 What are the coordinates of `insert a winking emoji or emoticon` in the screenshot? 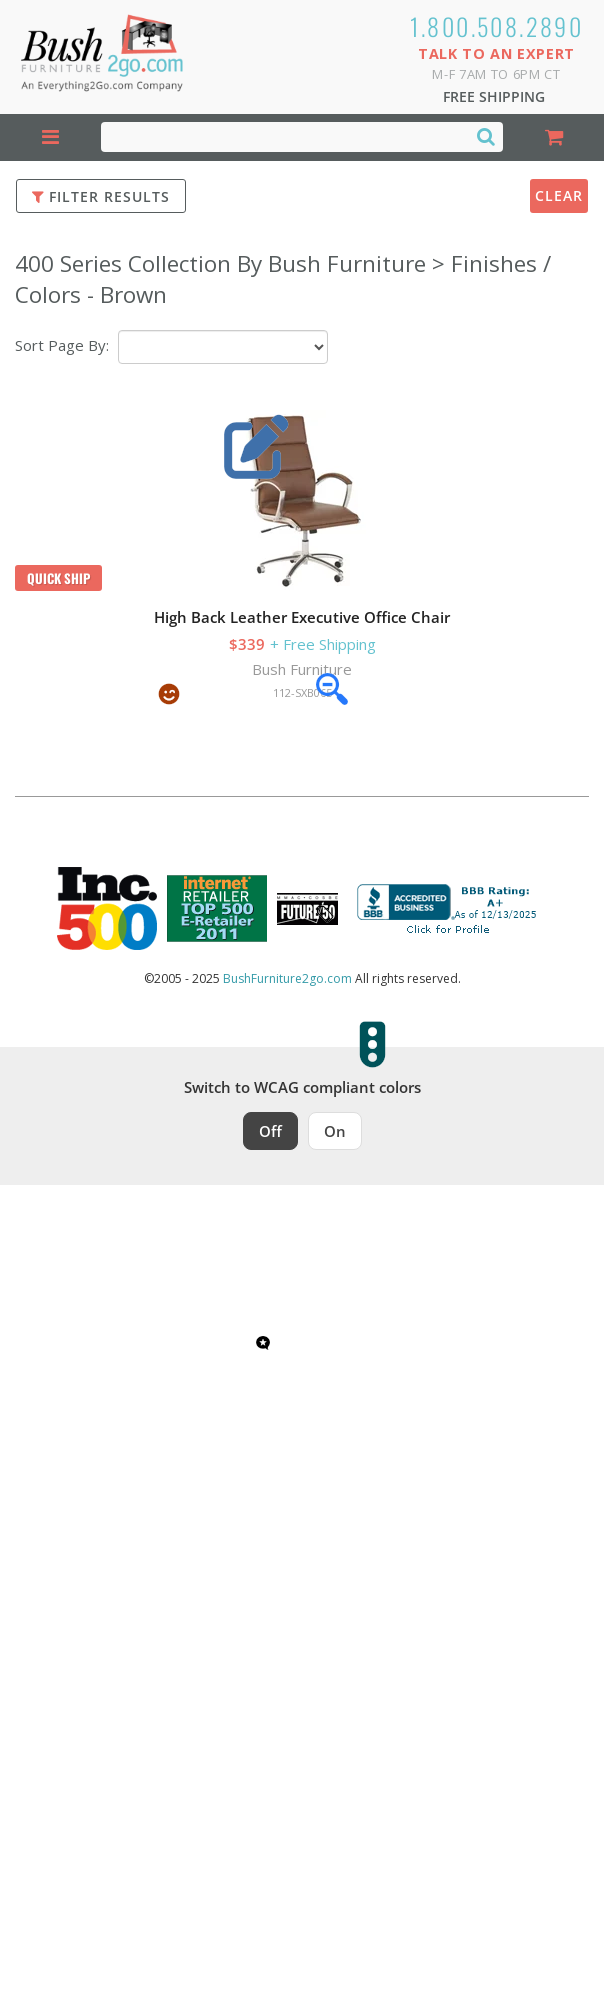 It's located at (169, 694).